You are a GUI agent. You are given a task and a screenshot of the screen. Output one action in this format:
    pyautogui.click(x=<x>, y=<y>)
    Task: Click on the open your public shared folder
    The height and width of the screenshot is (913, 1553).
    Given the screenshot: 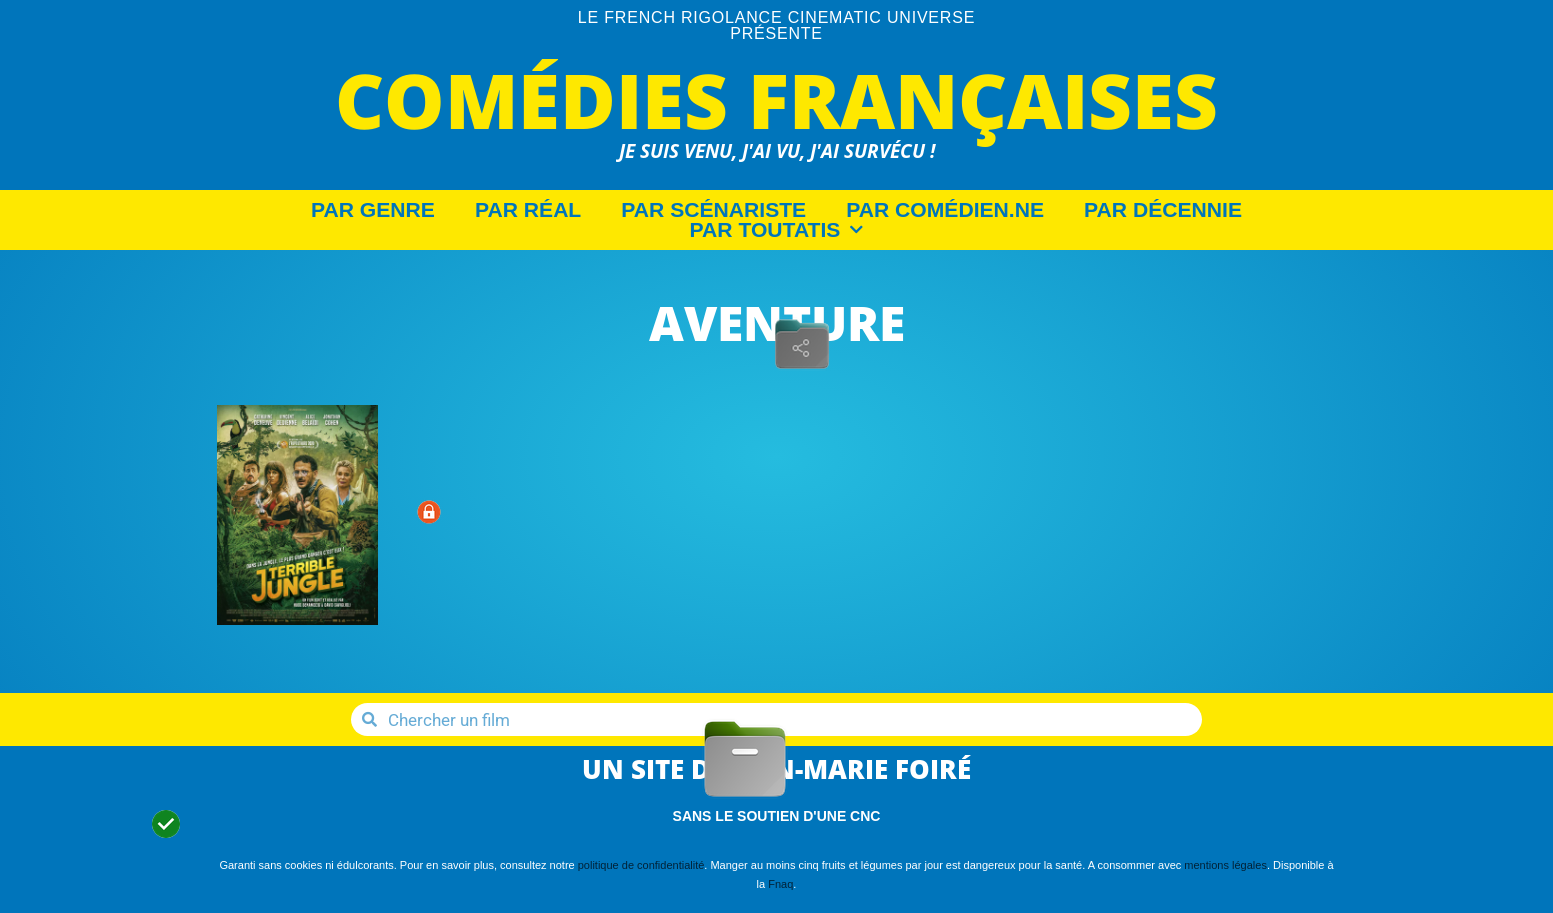 What is the action you would take?
    pyautogui.click(x=802, y=344)
    